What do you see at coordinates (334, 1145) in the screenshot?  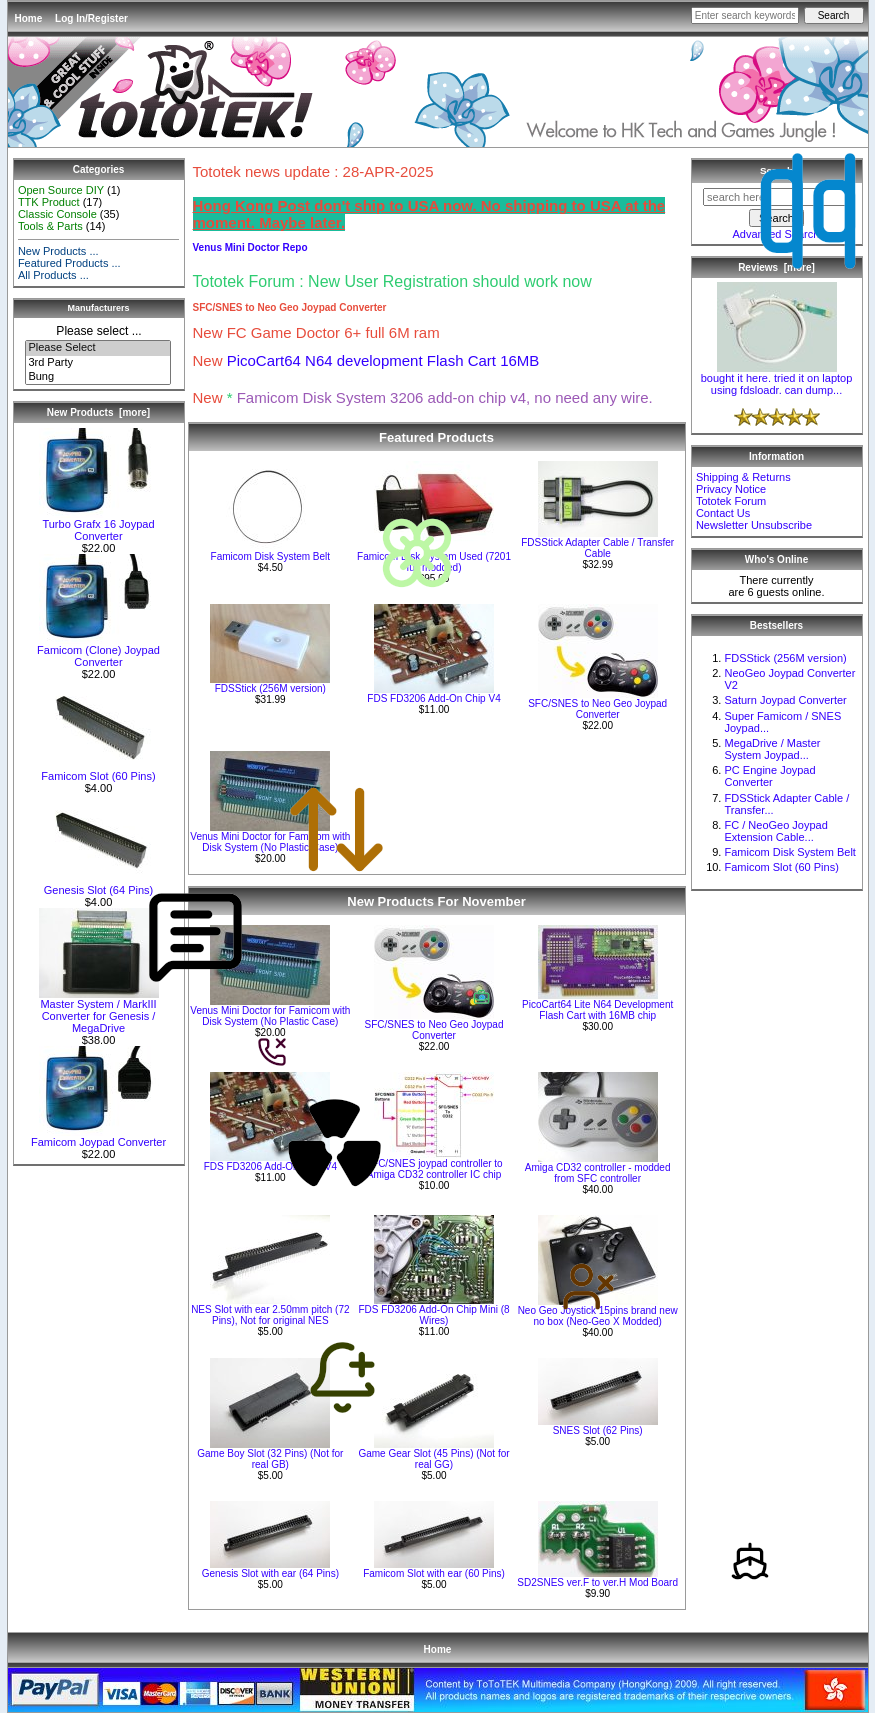 I see `indicates radioactive or hazardous material warning` at bounding box center [334, 1145].